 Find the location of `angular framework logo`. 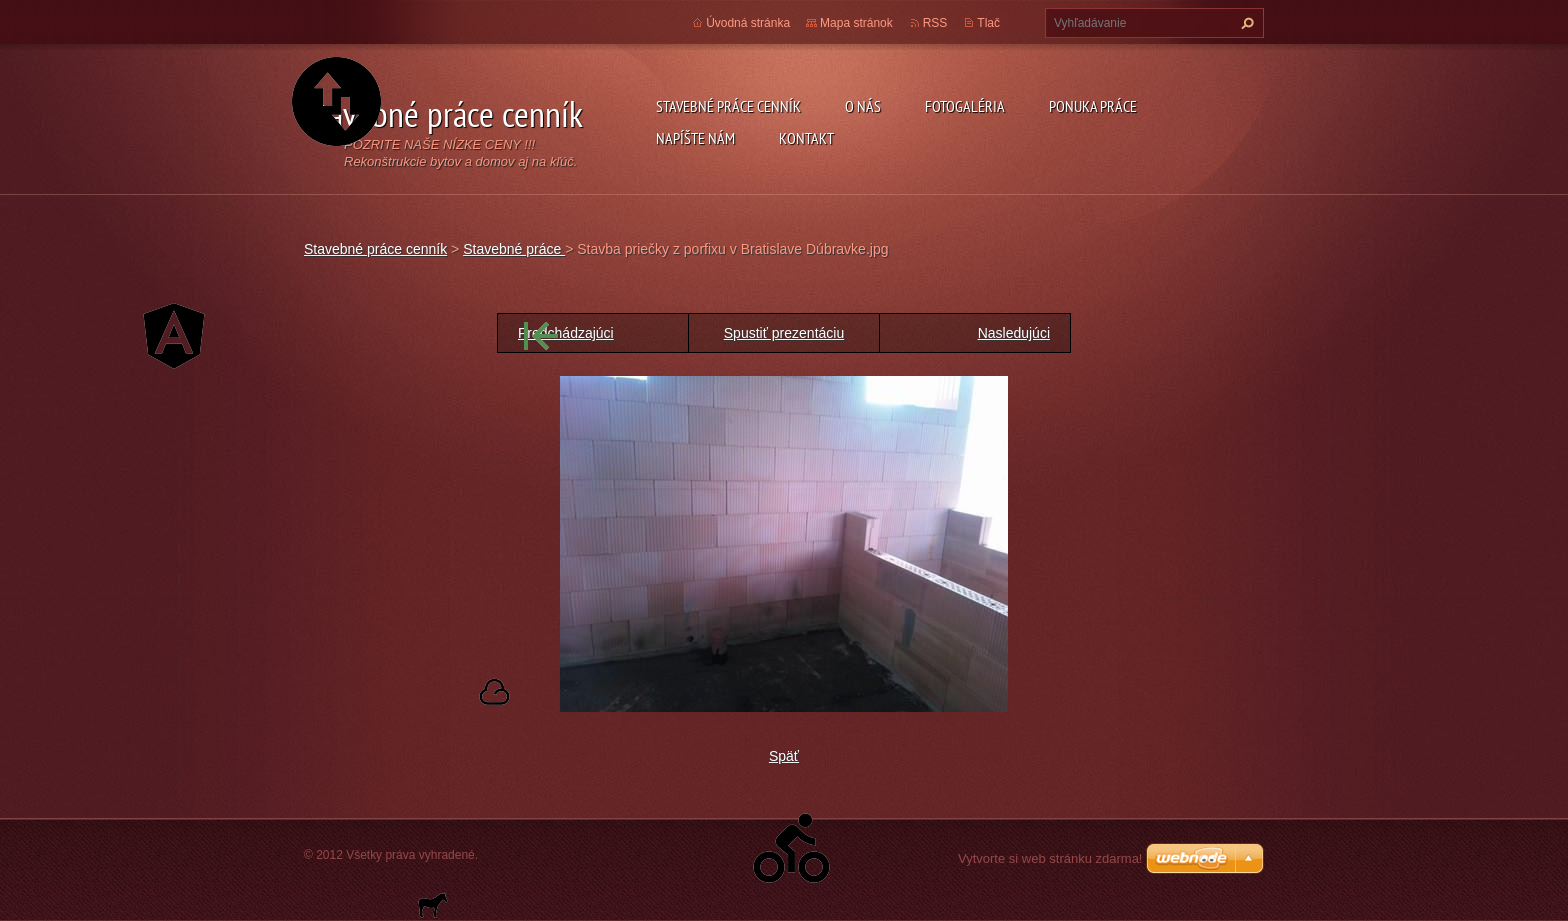

angular framework logo is located at coordinates (174, 336).